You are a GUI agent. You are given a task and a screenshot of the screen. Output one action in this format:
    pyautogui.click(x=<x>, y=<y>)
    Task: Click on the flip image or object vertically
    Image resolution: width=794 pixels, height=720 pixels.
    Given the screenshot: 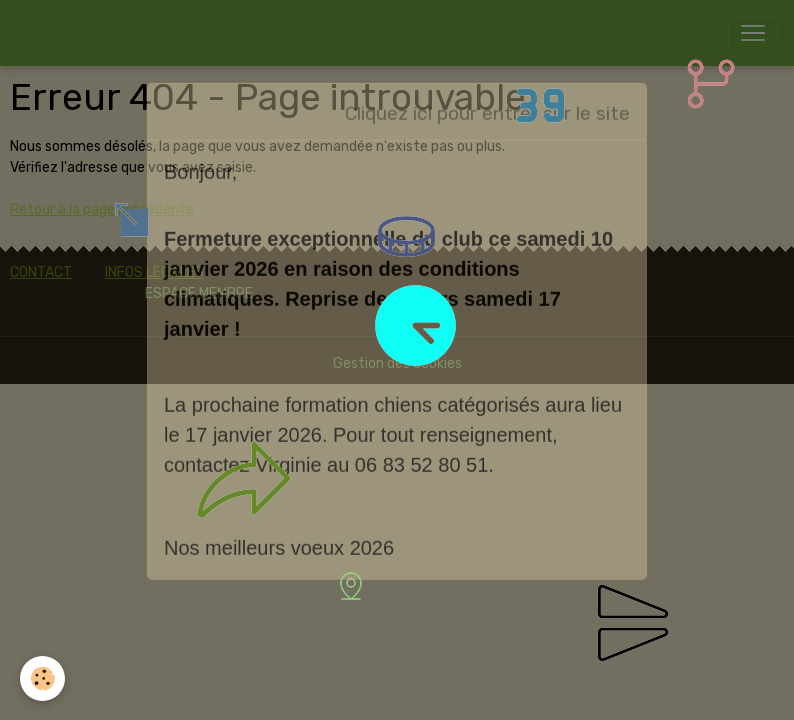 What is the action you would take?
    pyautogui.click(x=630, y=623)
    